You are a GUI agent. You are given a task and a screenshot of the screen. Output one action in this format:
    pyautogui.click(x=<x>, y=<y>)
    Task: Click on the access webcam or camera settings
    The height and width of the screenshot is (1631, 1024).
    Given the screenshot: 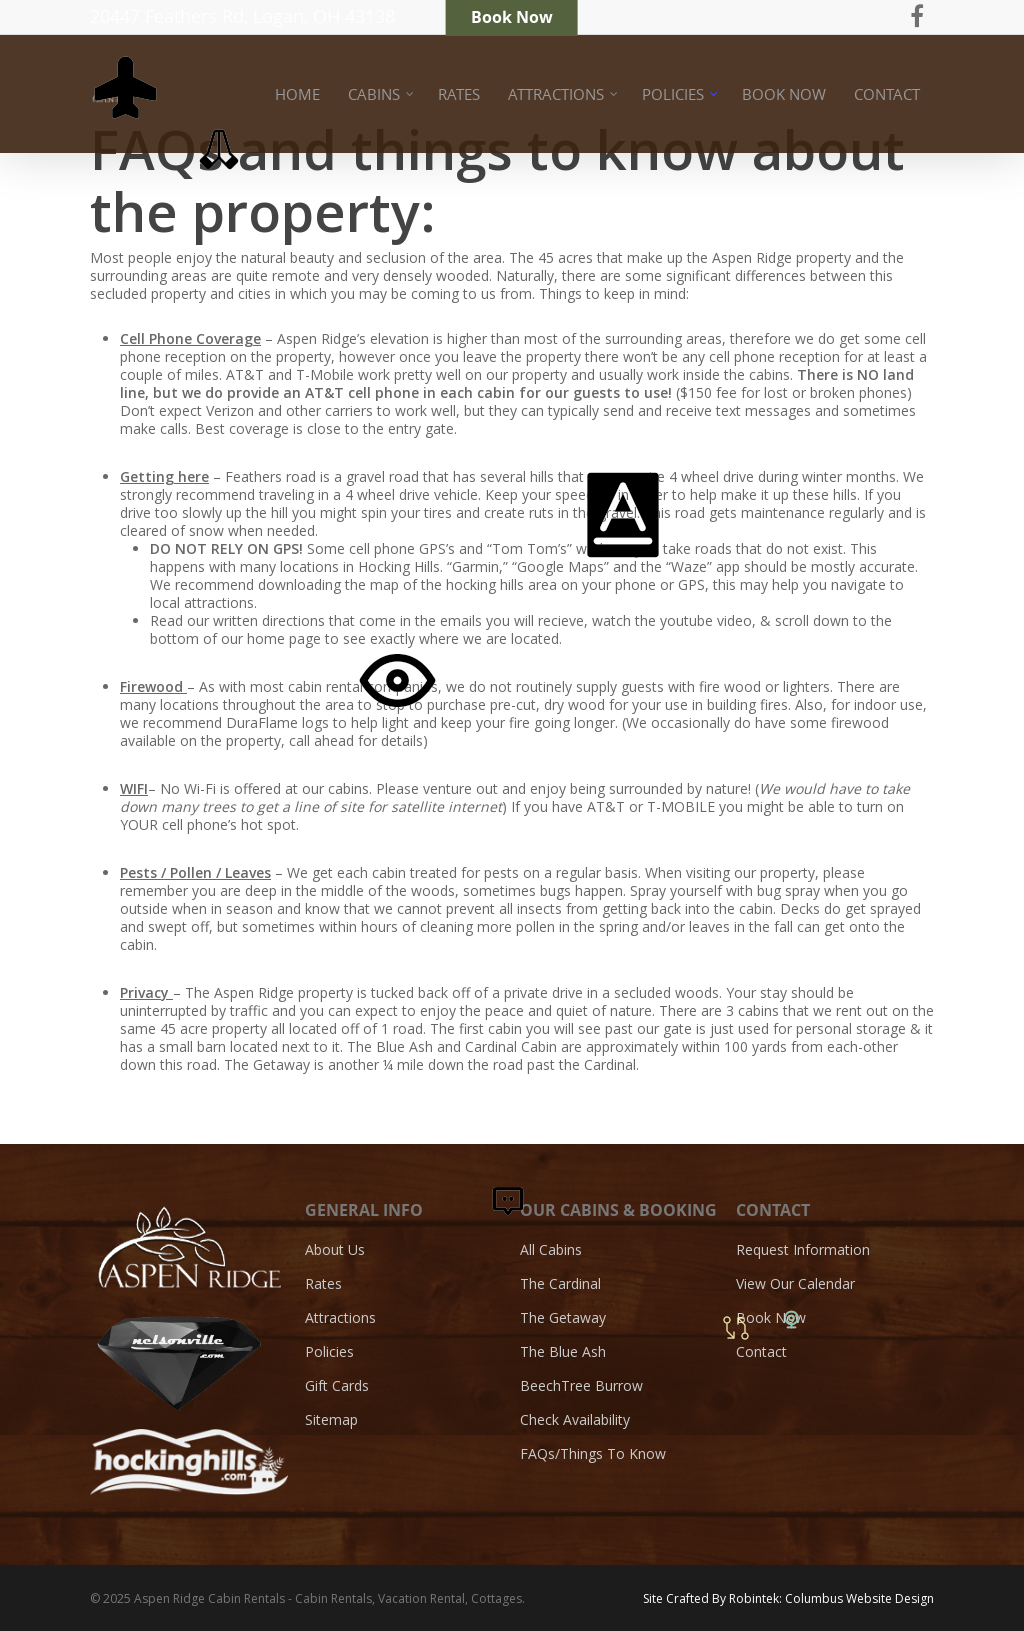 What is the action you would take?
    pyautogui.click(x=791, y=1319)
    